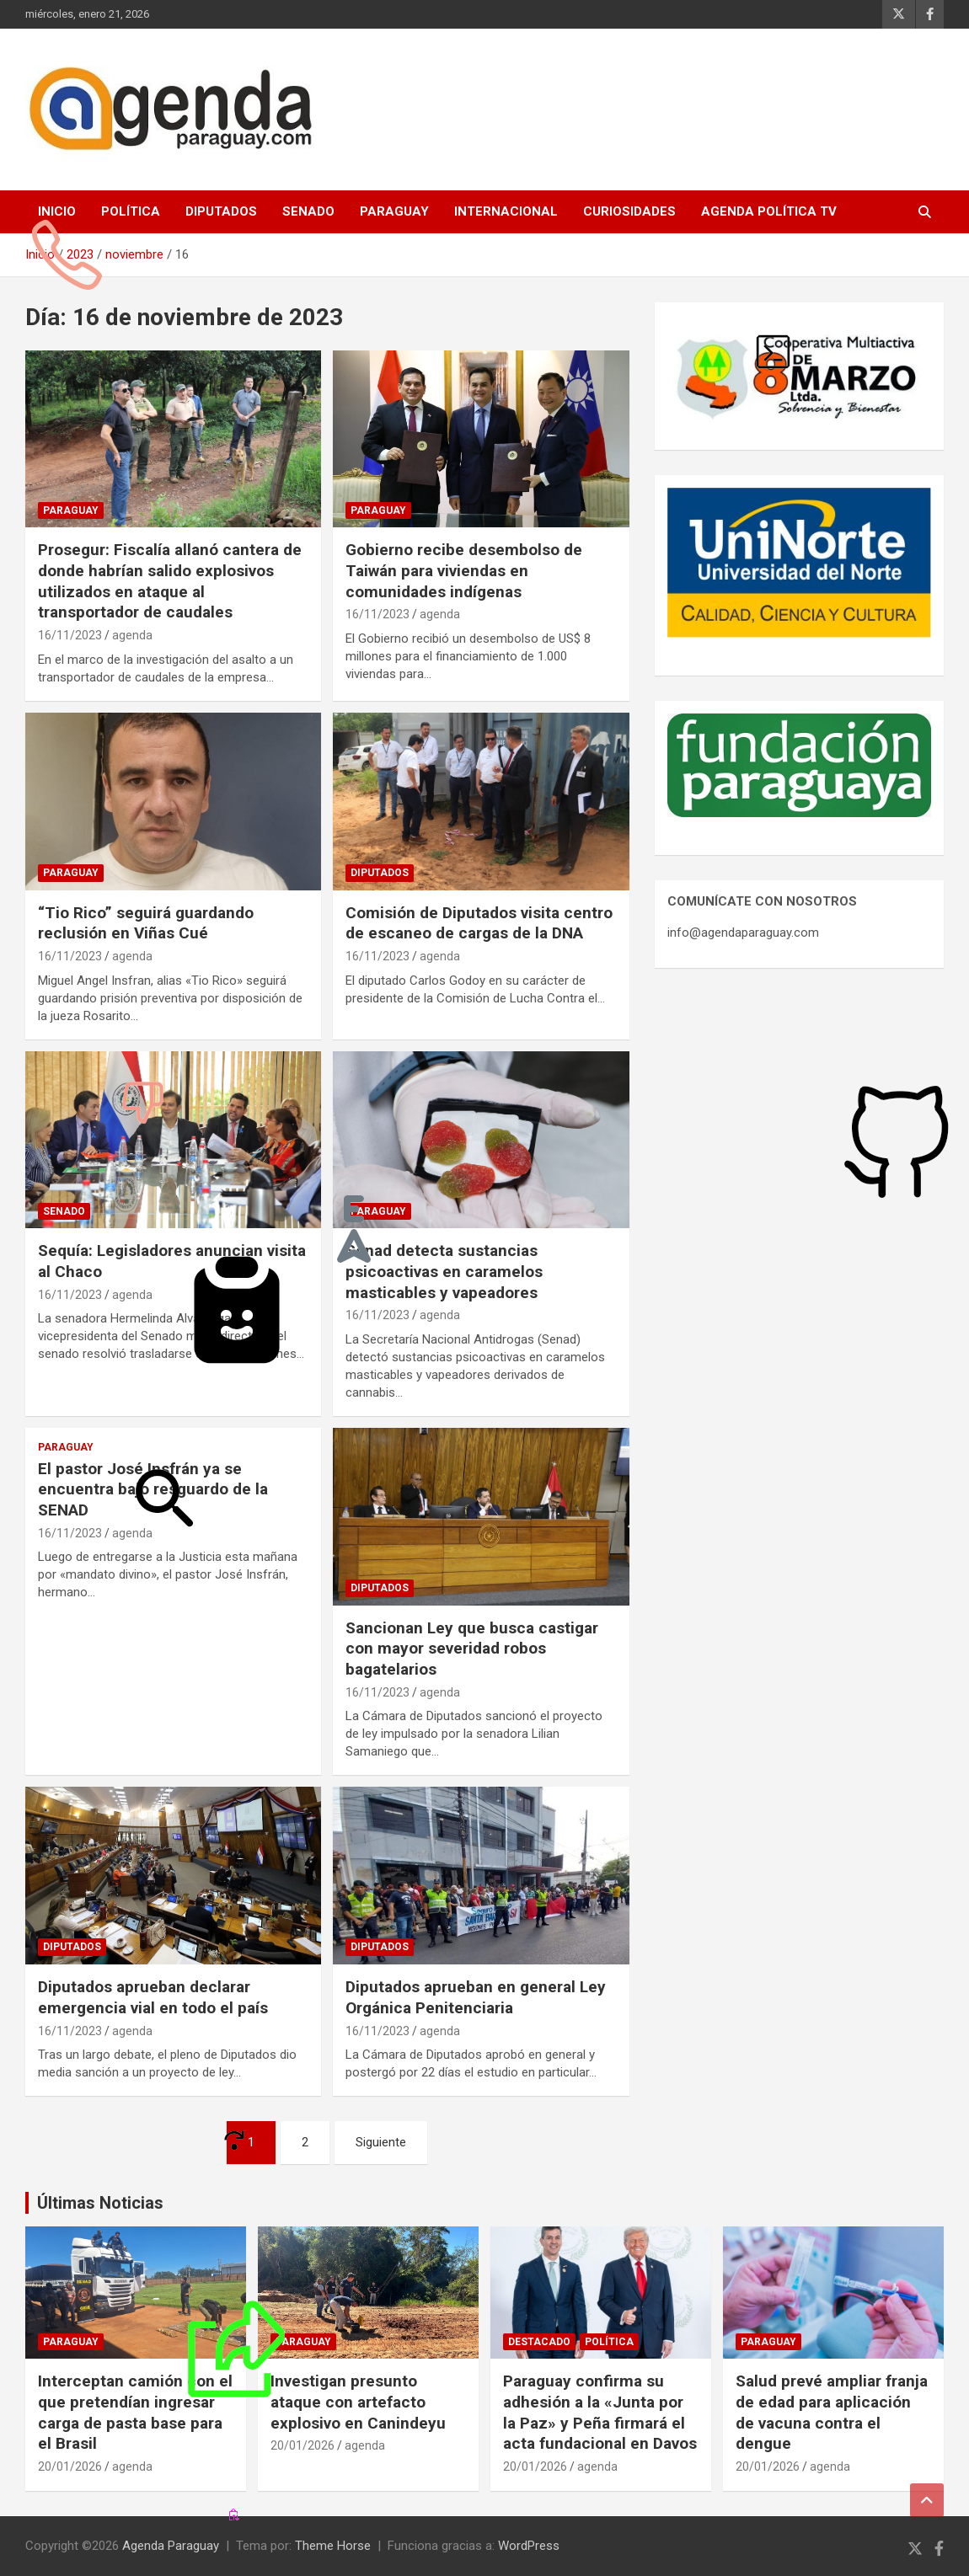 The width and height of the screenshot is (969, 2576). Describe the element at coordinates (773, 351) in the screenshot. I see `open the integrated terminal` at that location.